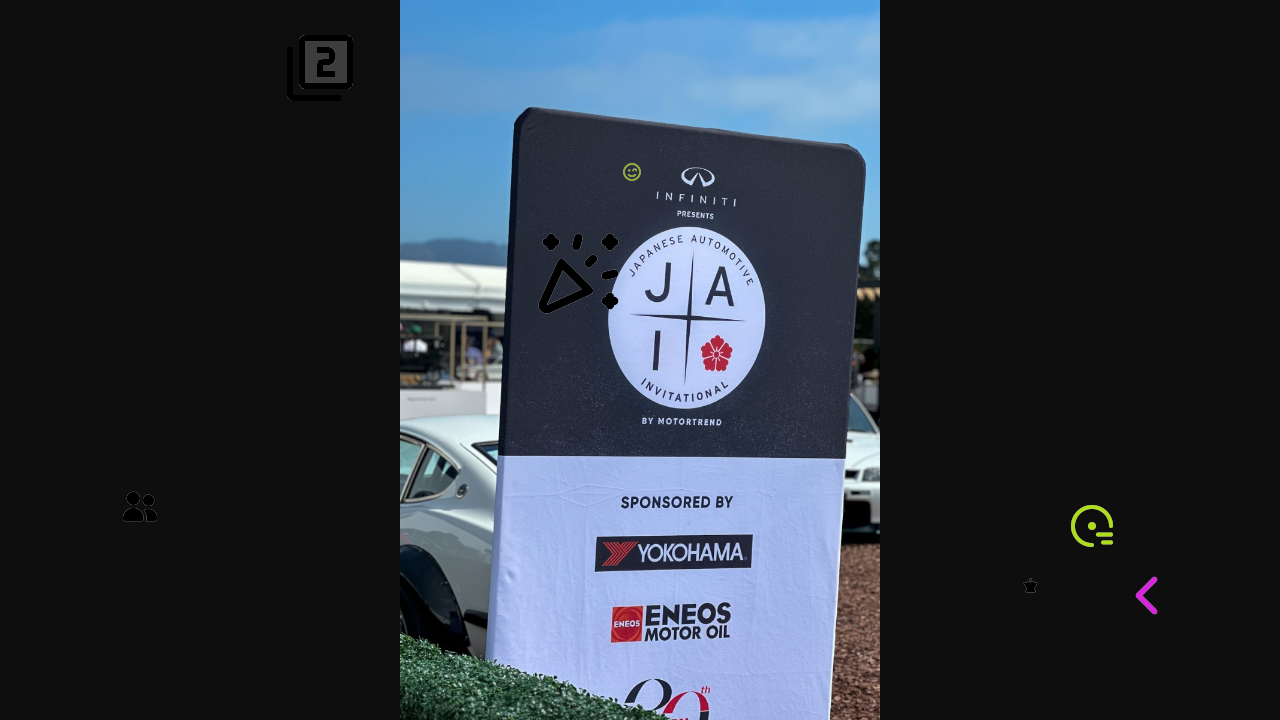  I want to click on celebration or success notification, so click(580, 271).